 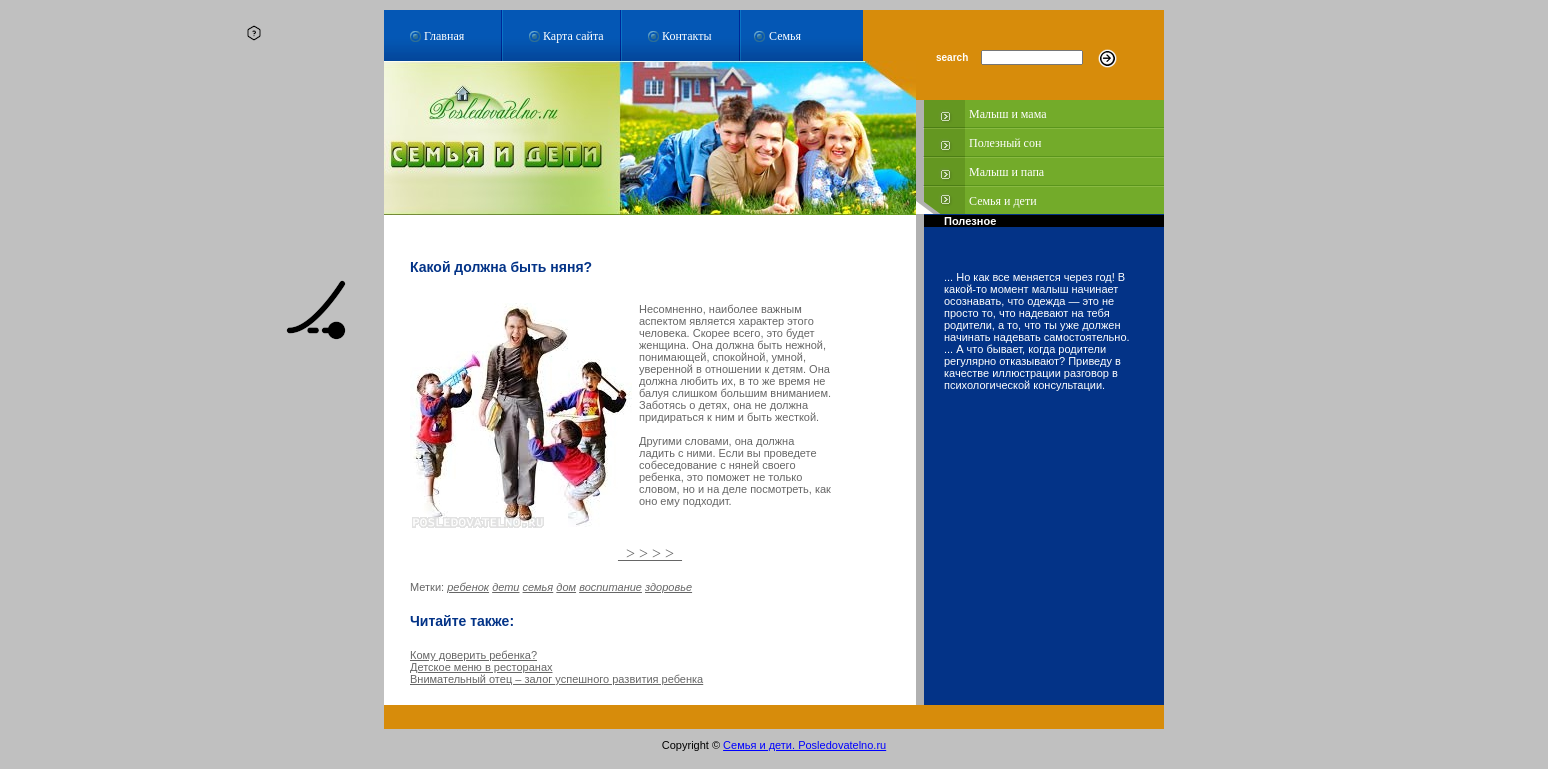 I want to click on adjust ease-in animation curve, so click(x=316, y=310).